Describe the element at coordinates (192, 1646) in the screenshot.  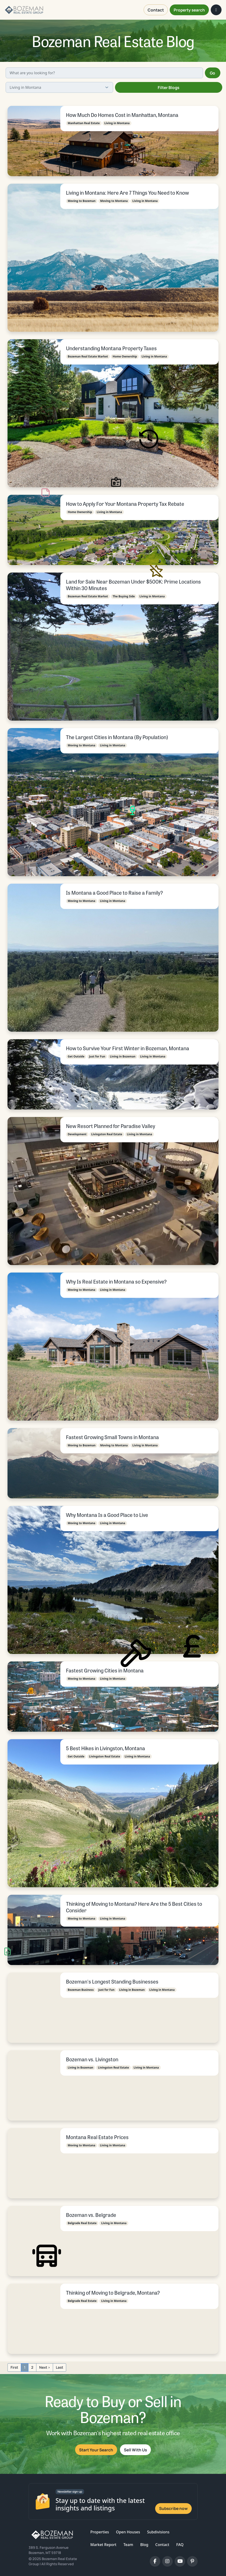
I see `indicates price or payment in British pounds` at that location.